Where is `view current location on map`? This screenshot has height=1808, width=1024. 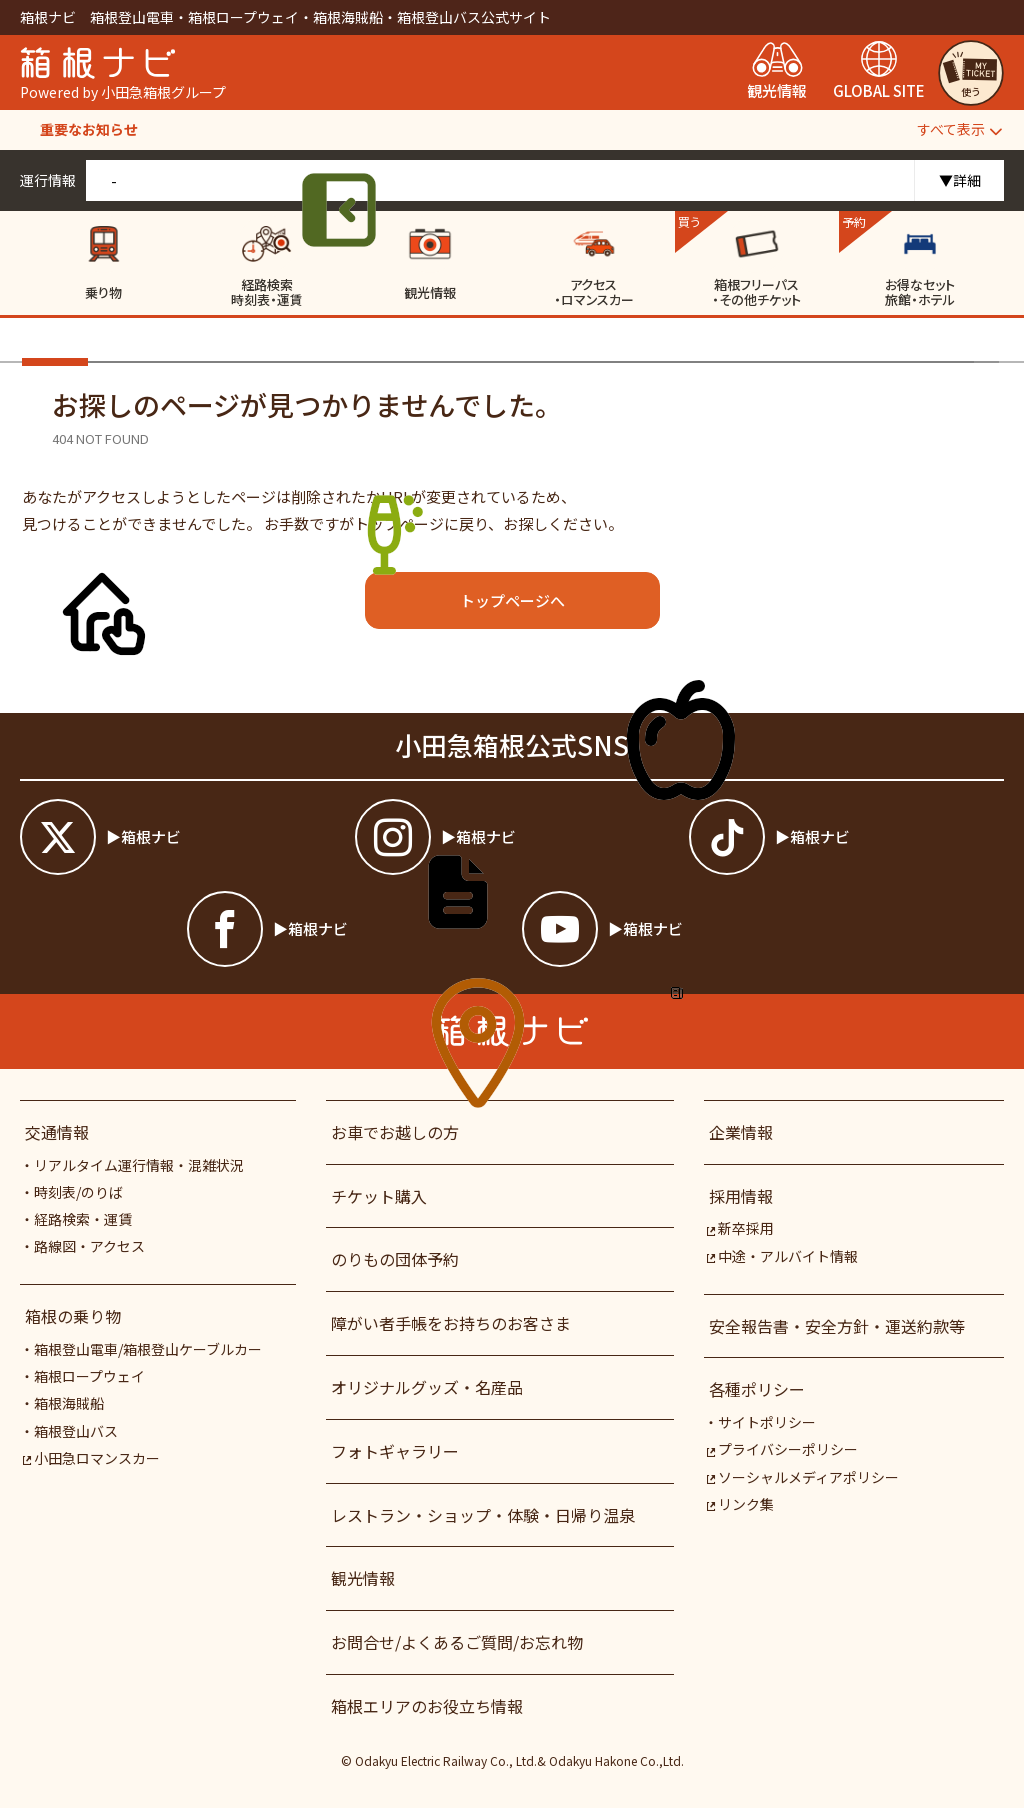
view current location on map is located at coordinates (478, 1043).